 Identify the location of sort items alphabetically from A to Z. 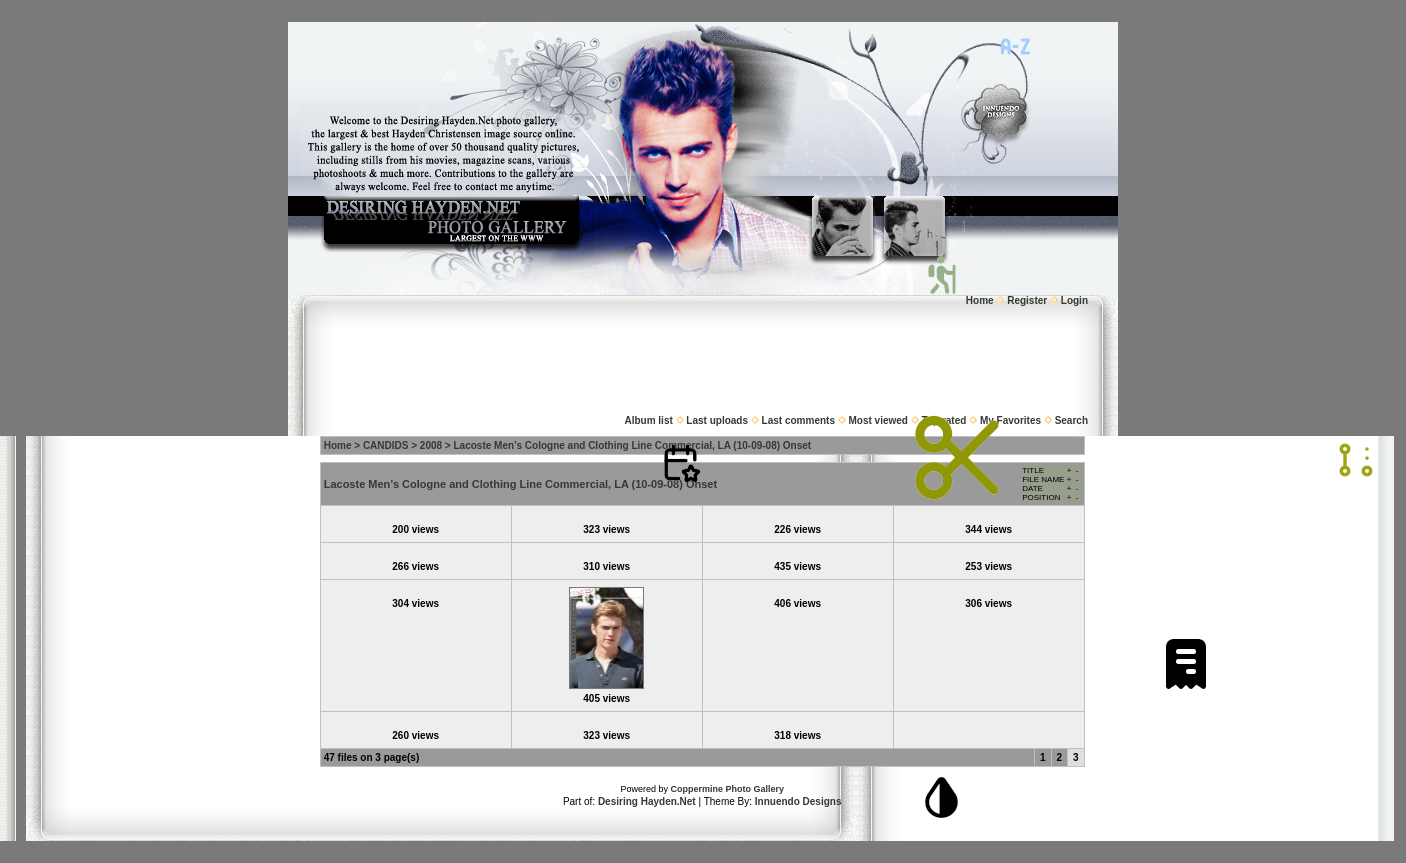
(1015, 46).